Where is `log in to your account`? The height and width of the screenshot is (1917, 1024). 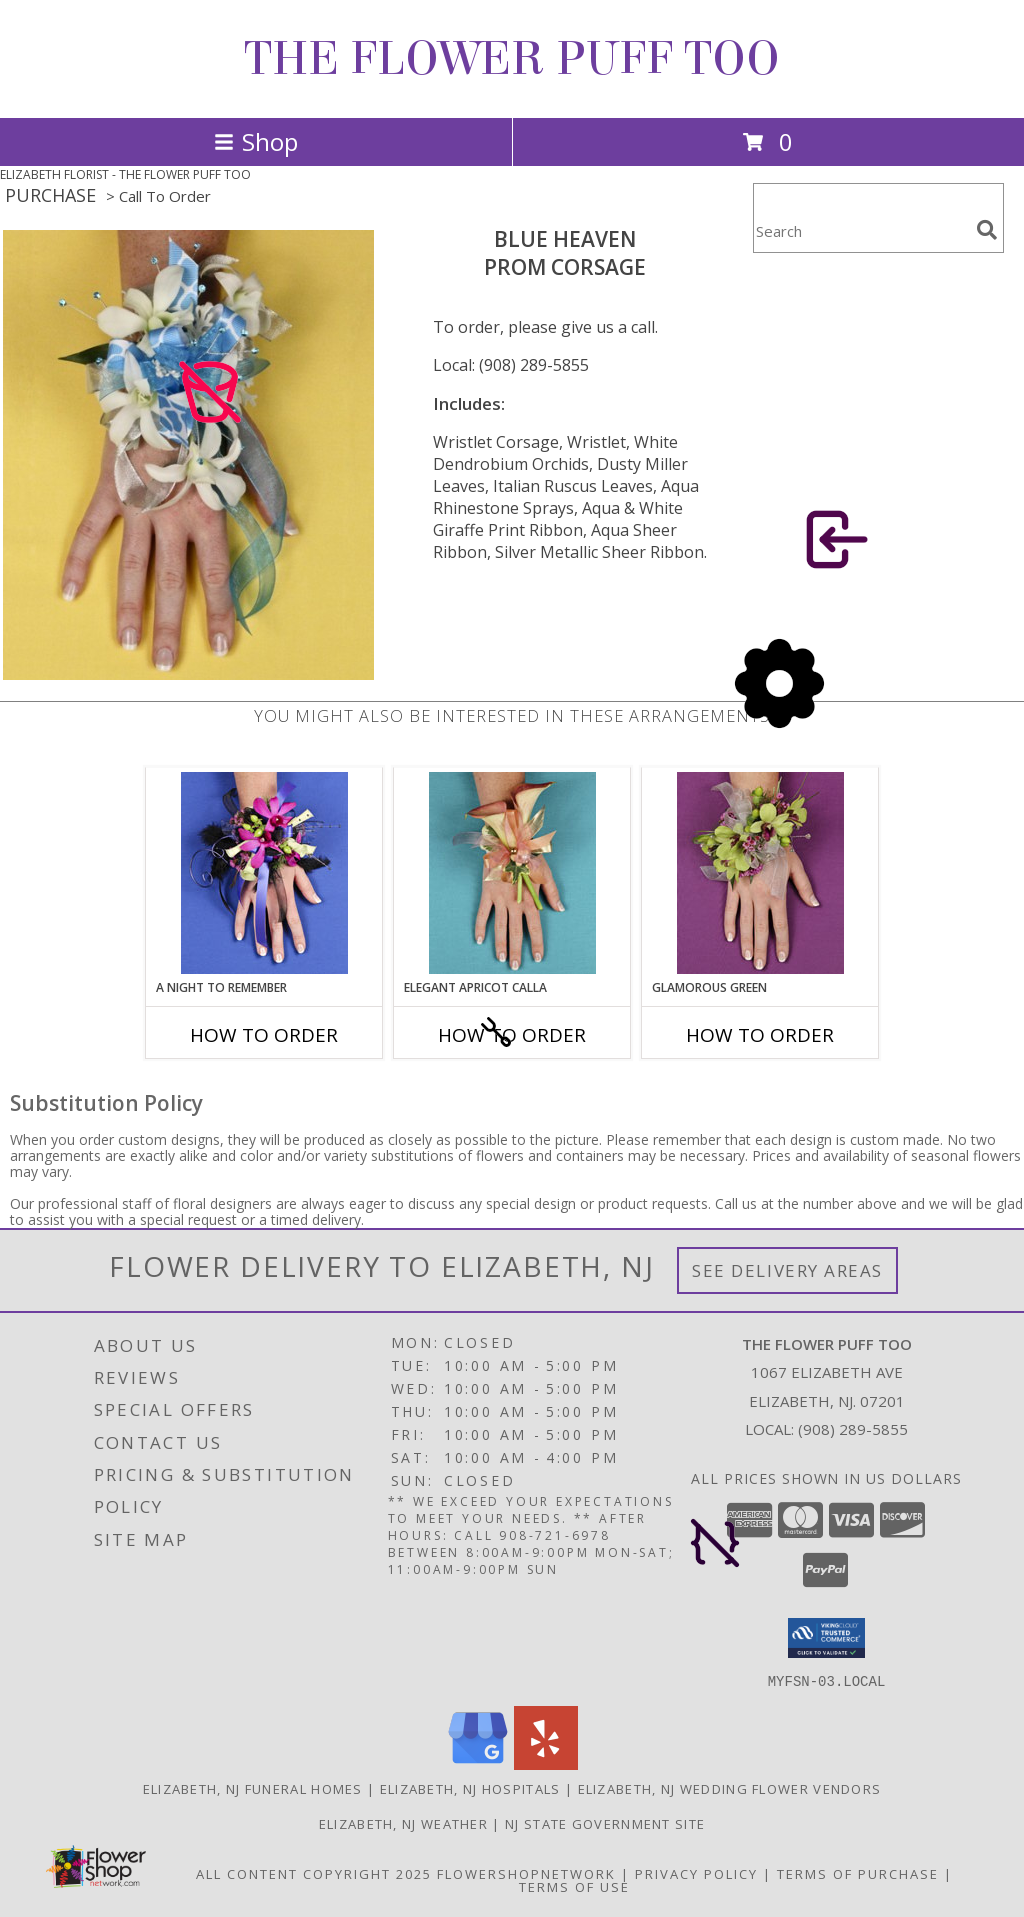
log in to your account is located at coordinates (835, 539).